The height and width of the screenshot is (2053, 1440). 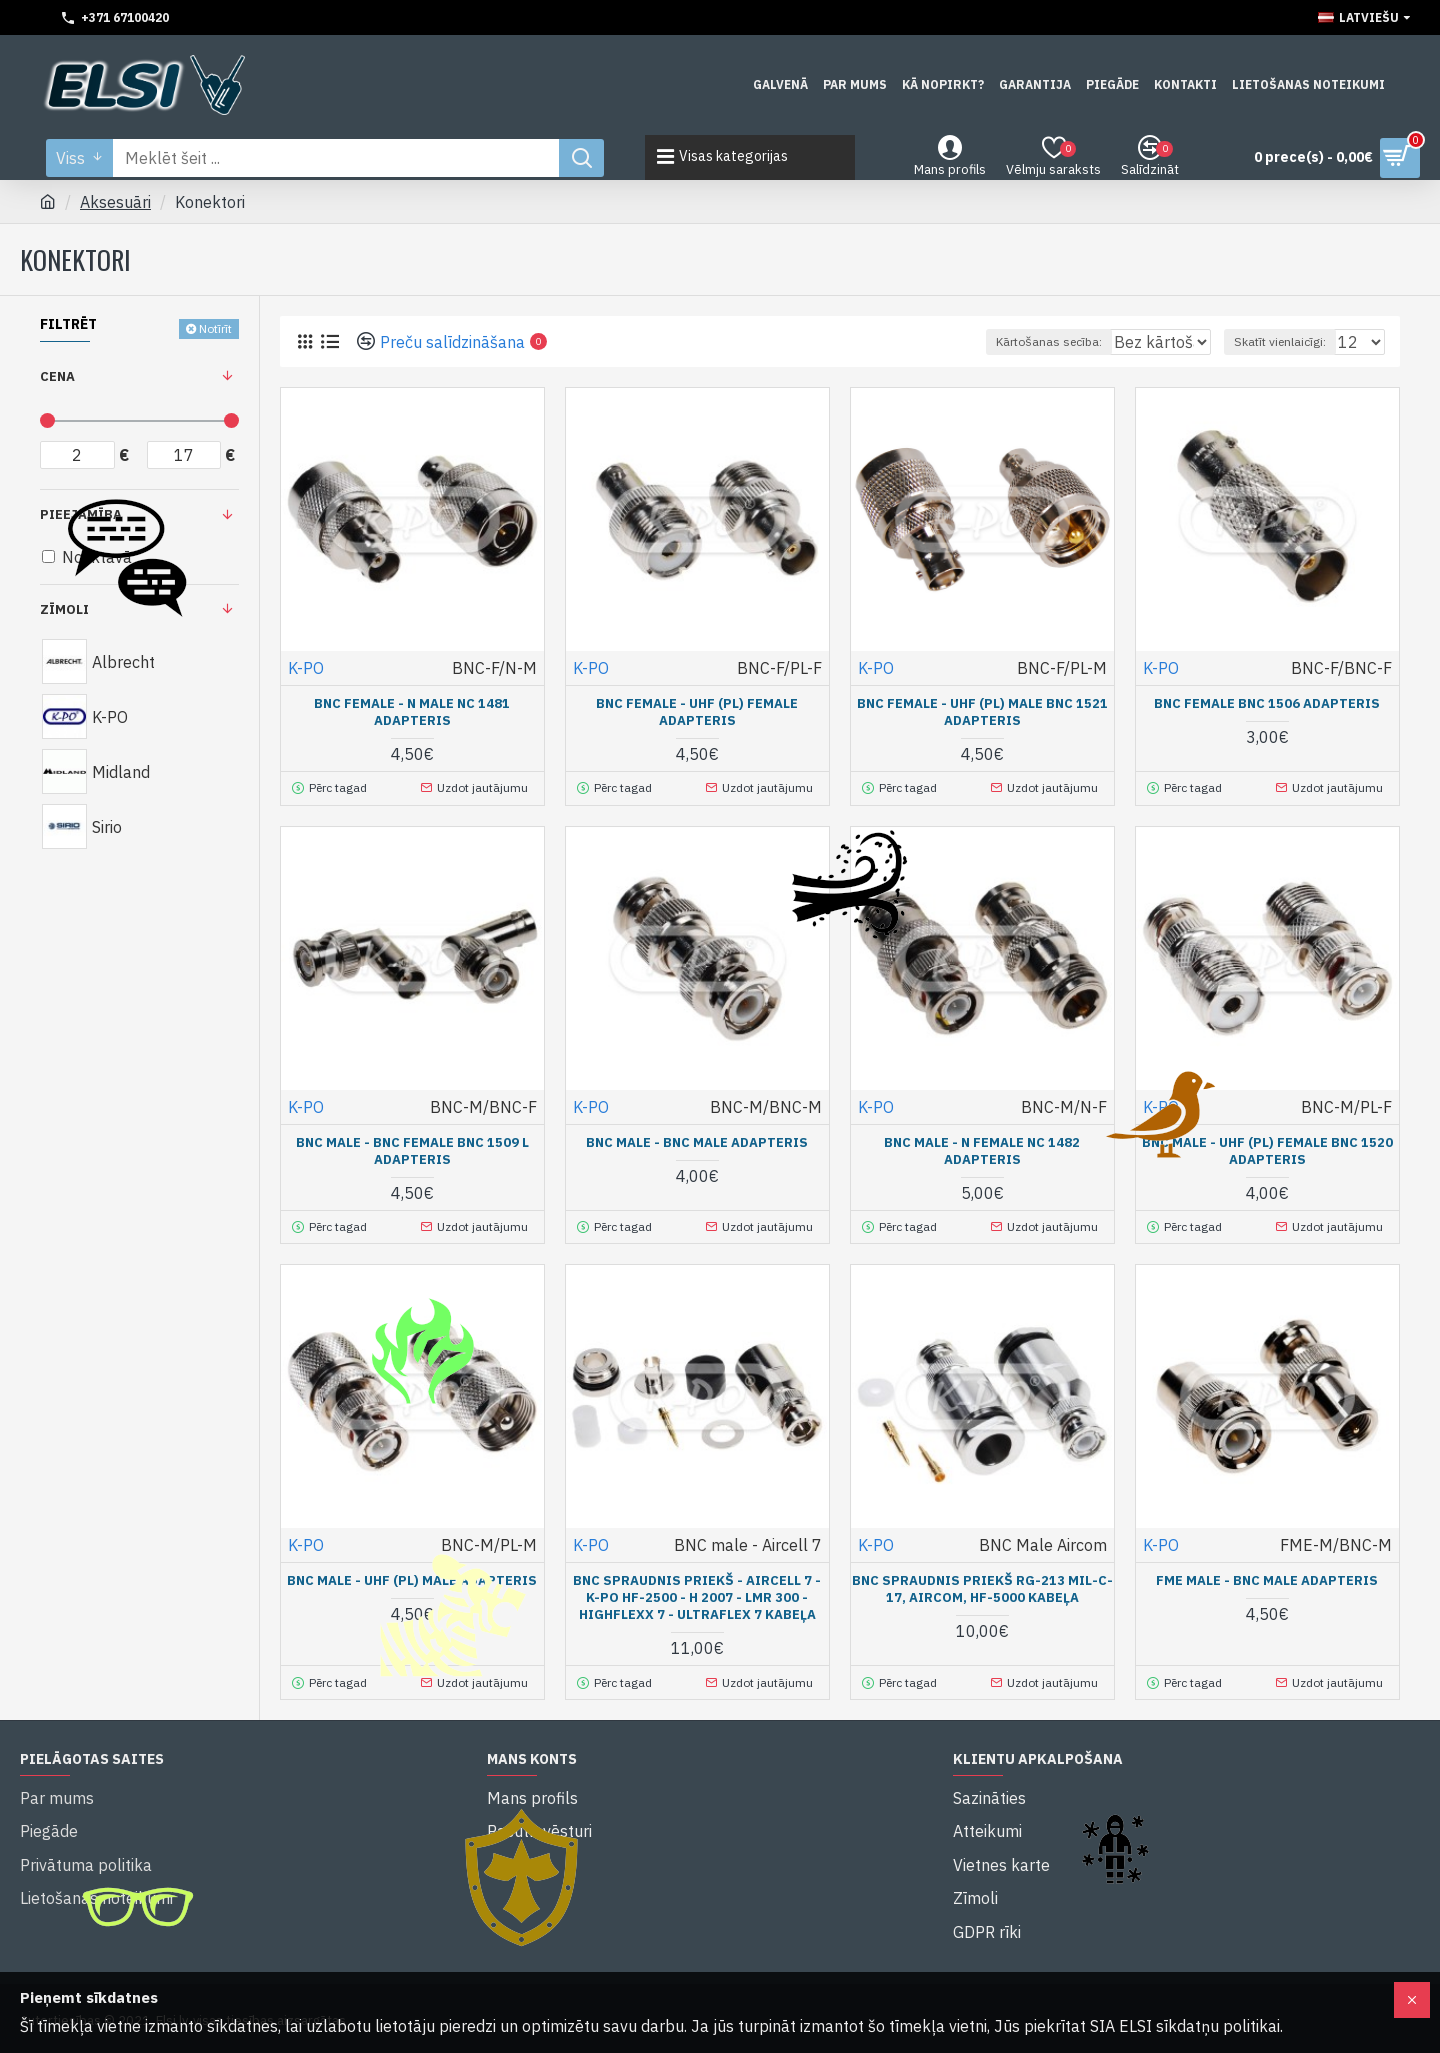 What do you see at coordinates (449, 1605) in the screenshot?
I see `represents a wildlife or animal-related feature` at bounding box center [449, 1605].